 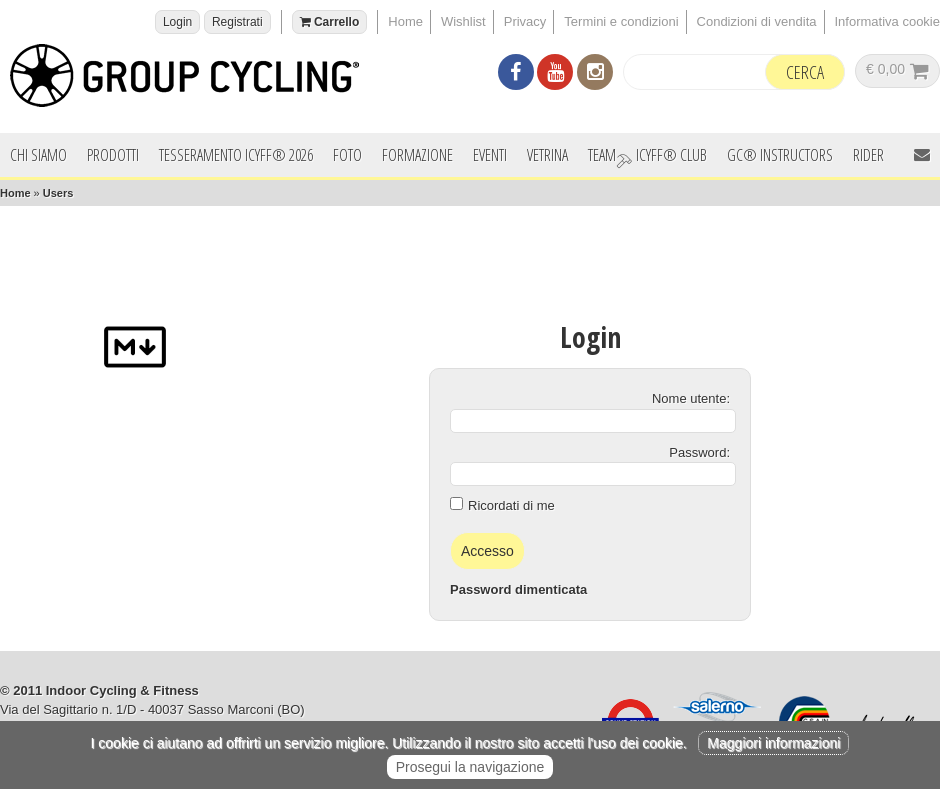 I want to click on format text using markdown, so click(x=135, y=347).